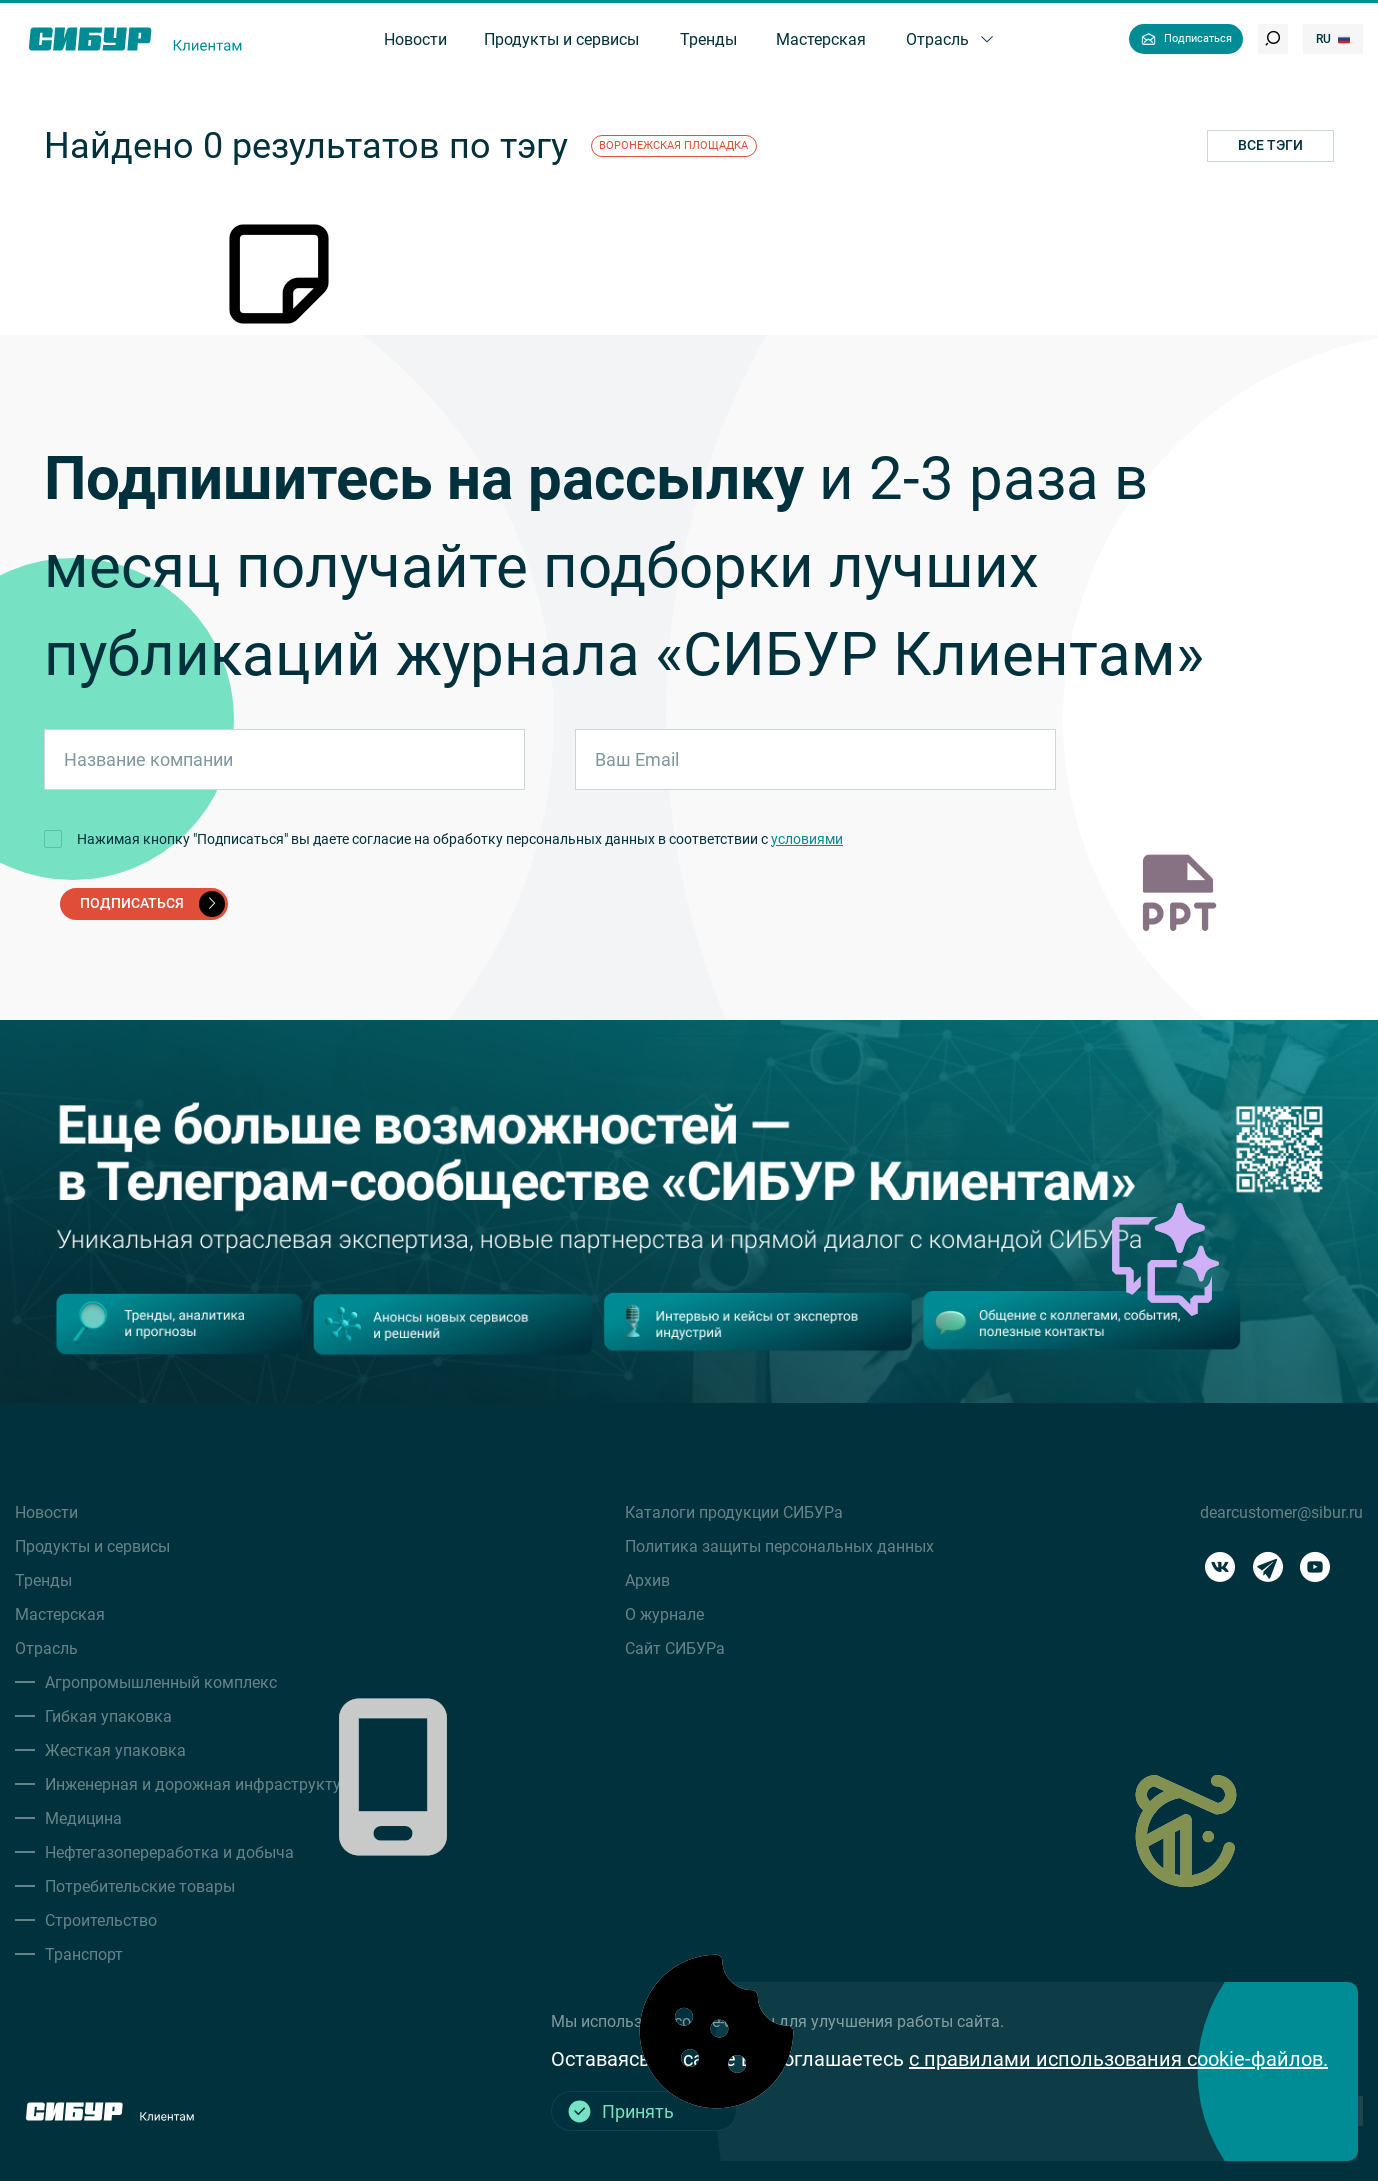 The image size is (1378, 2181). What do you see at coordinates (1162, 1260) in the screenshot?
I see `start an AI-powered conversation` at bounding box center [1162, 1260].